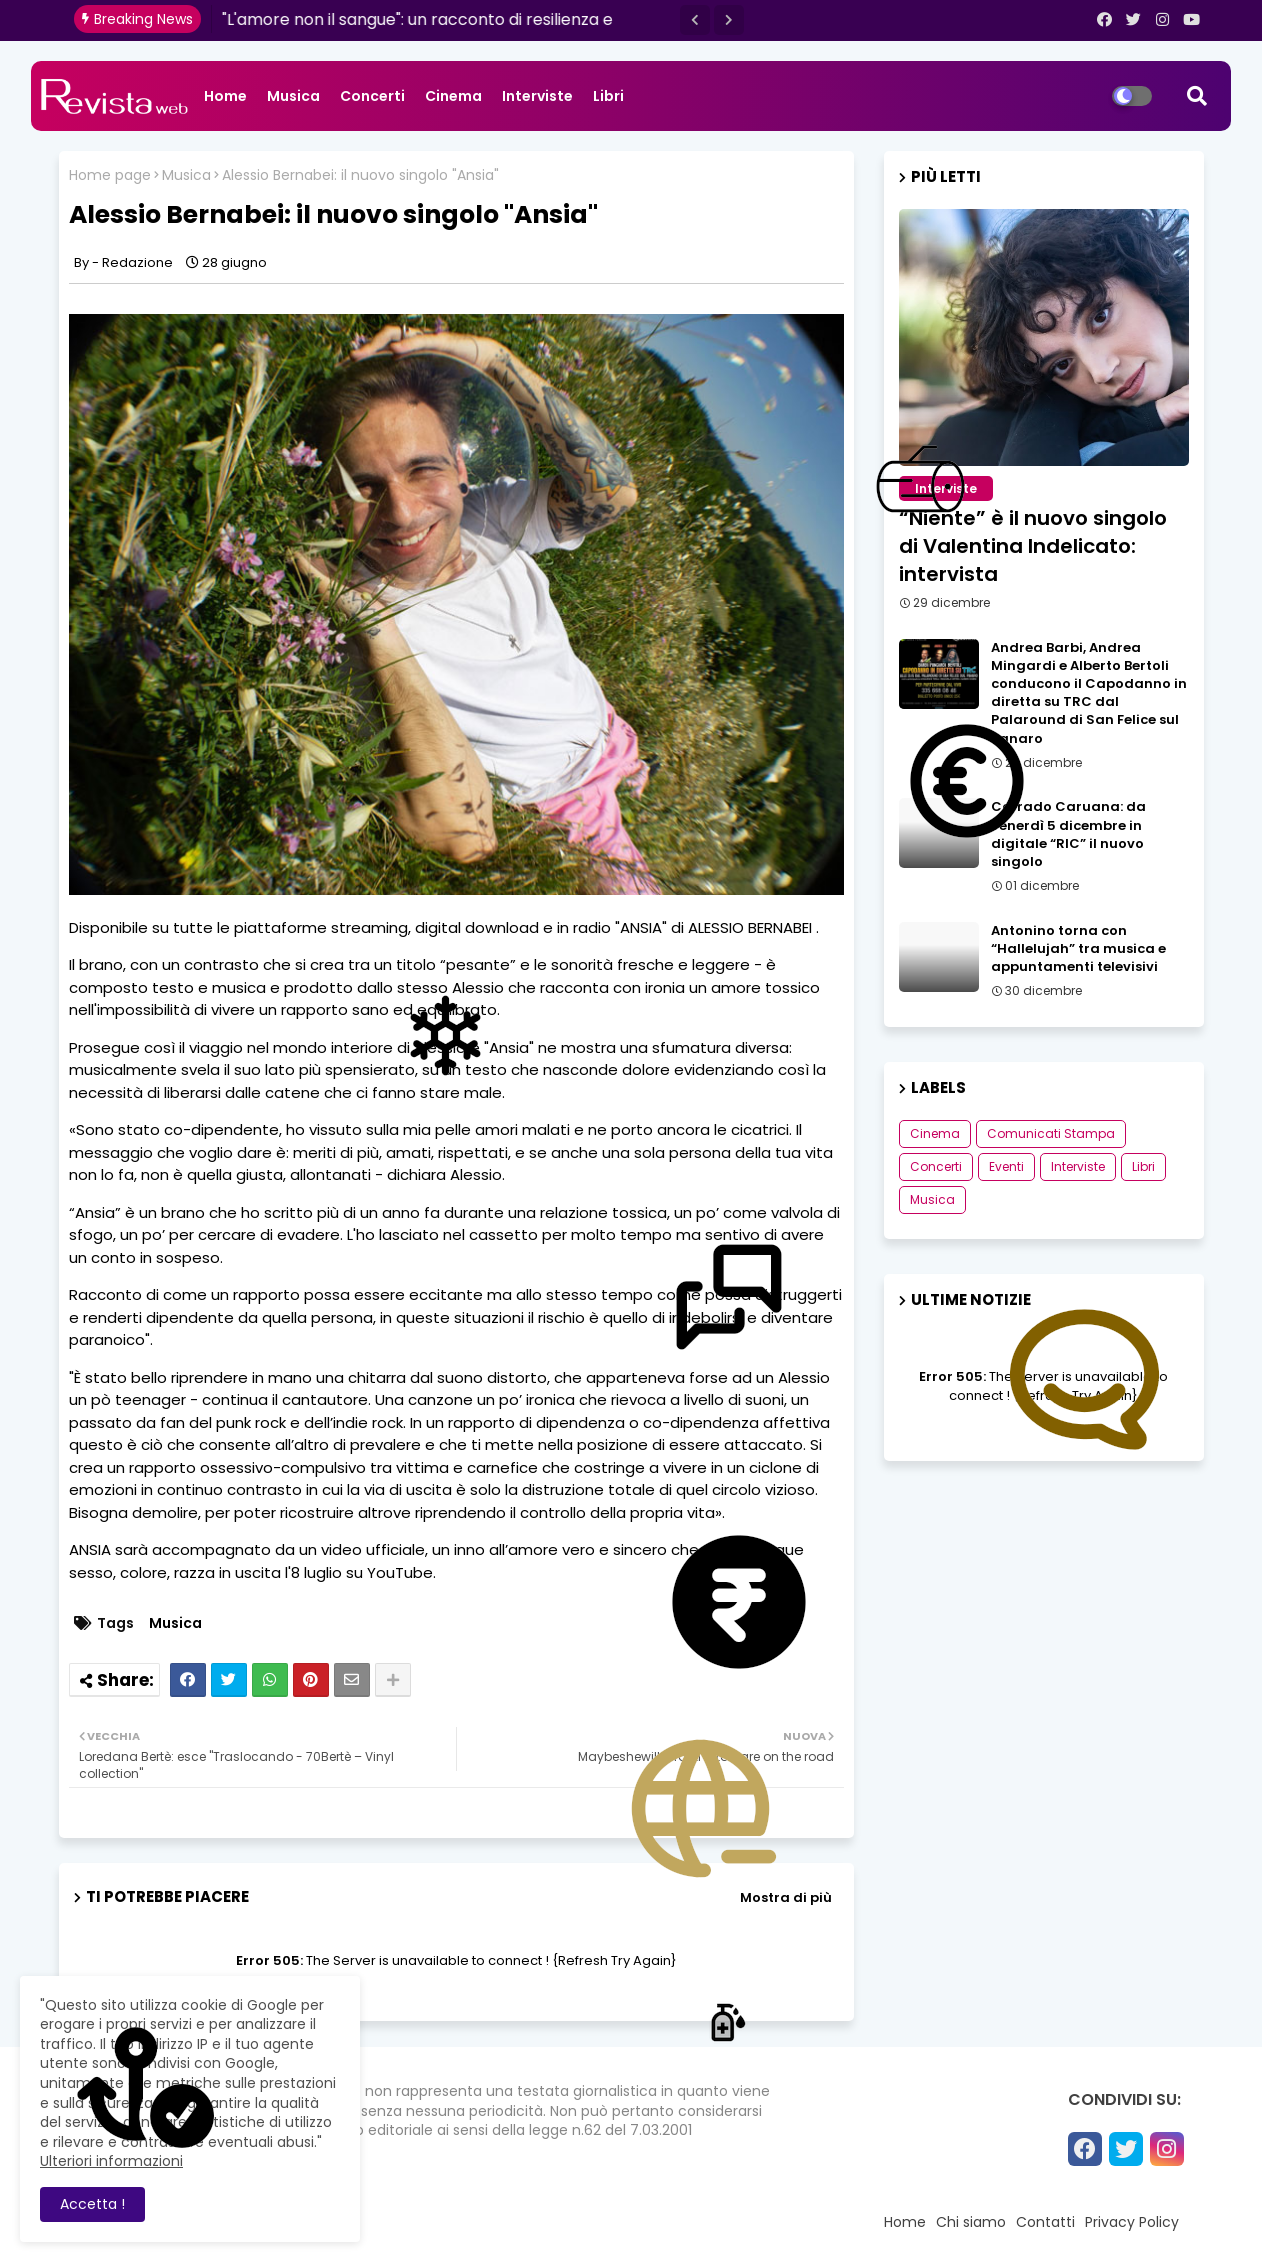 This screenshot has width=1262, height=2262. Describe the element at coordinates (739, 1602) in the screenshot. I see `indicates Indian rupee currency or payment` at that location.